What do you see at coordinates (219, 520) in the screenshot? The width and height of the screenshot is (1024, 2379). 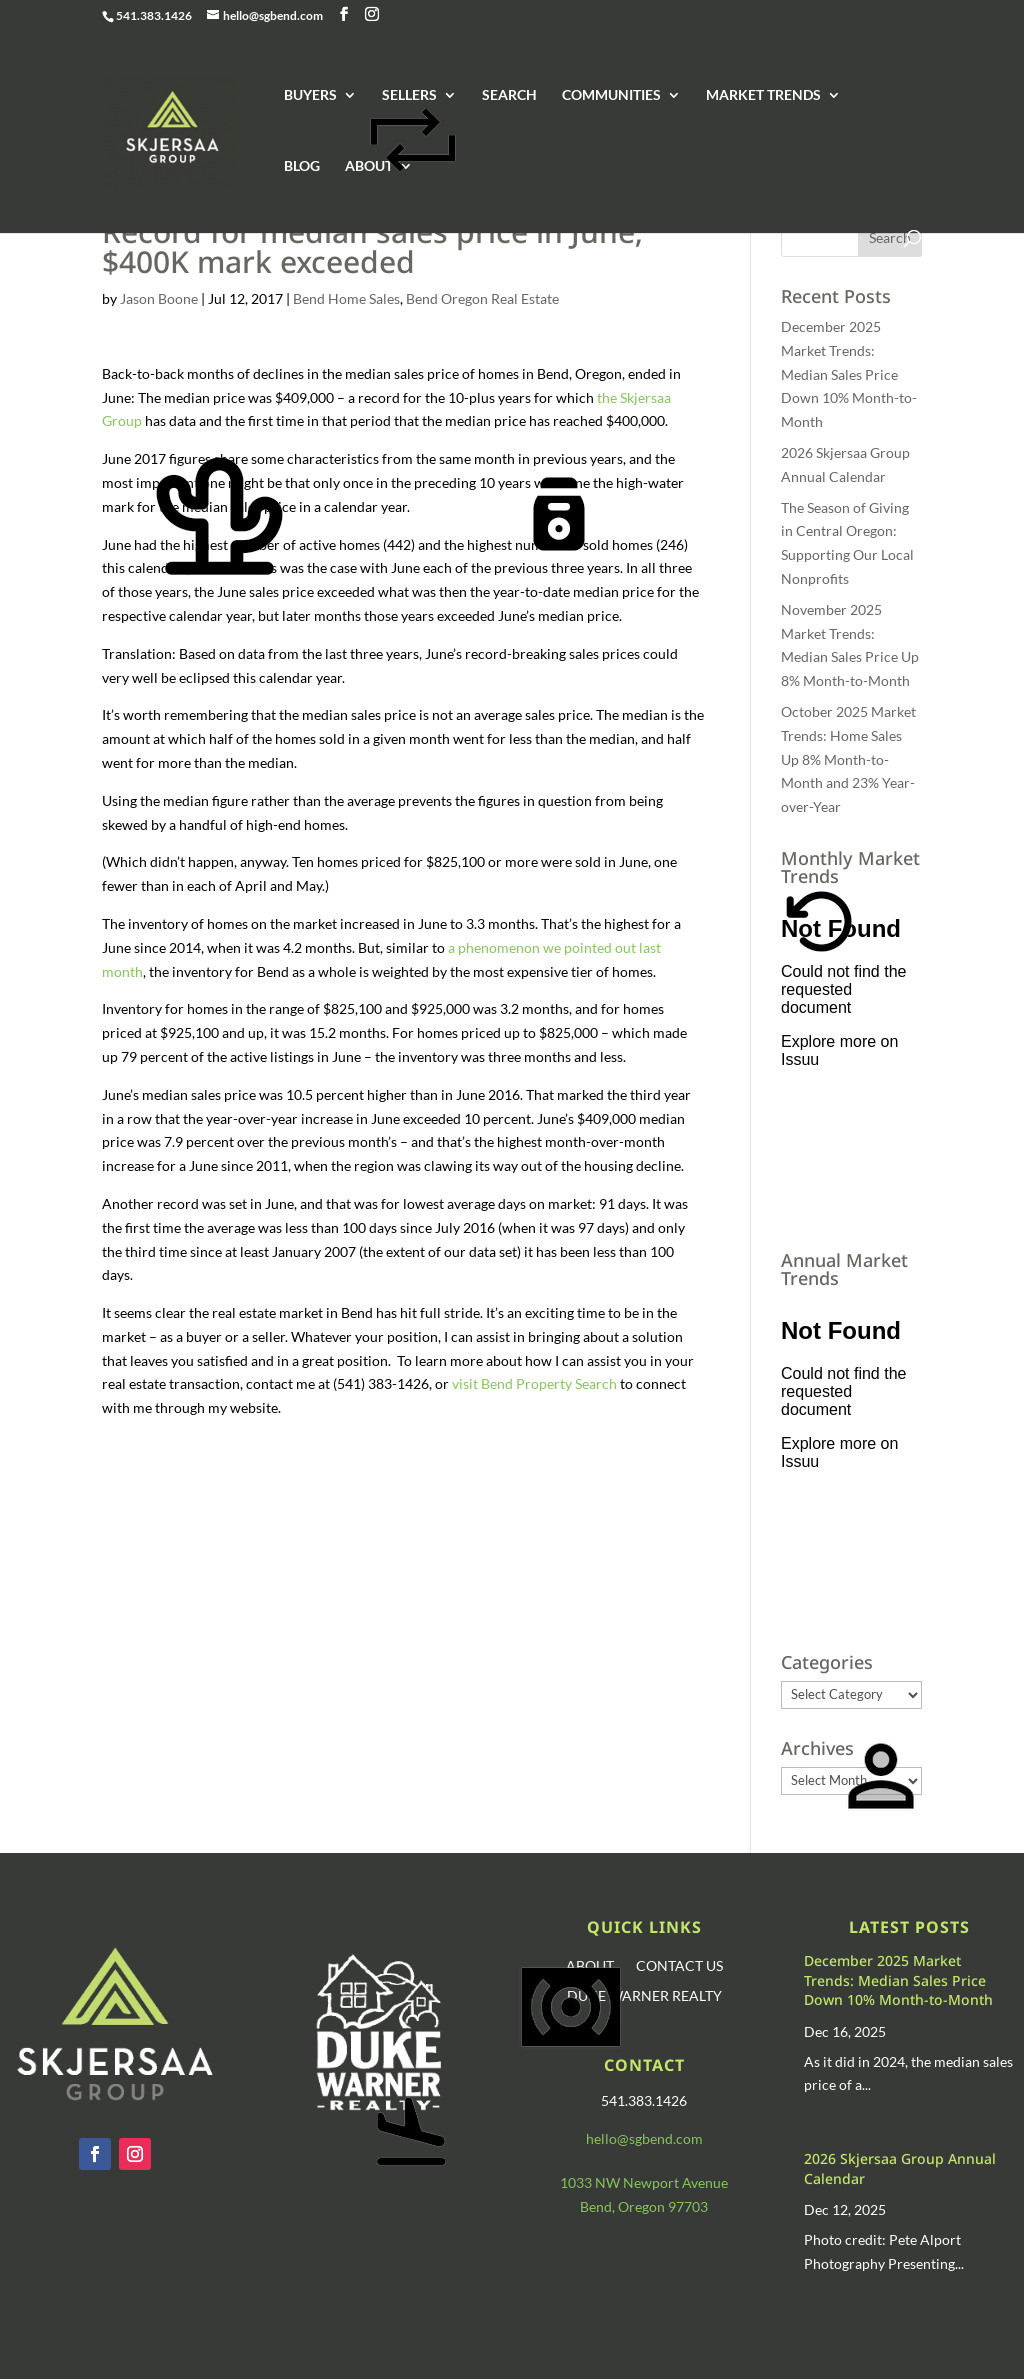 I see `indicates desert or arid climate theme` at bounding box center [219, 520].